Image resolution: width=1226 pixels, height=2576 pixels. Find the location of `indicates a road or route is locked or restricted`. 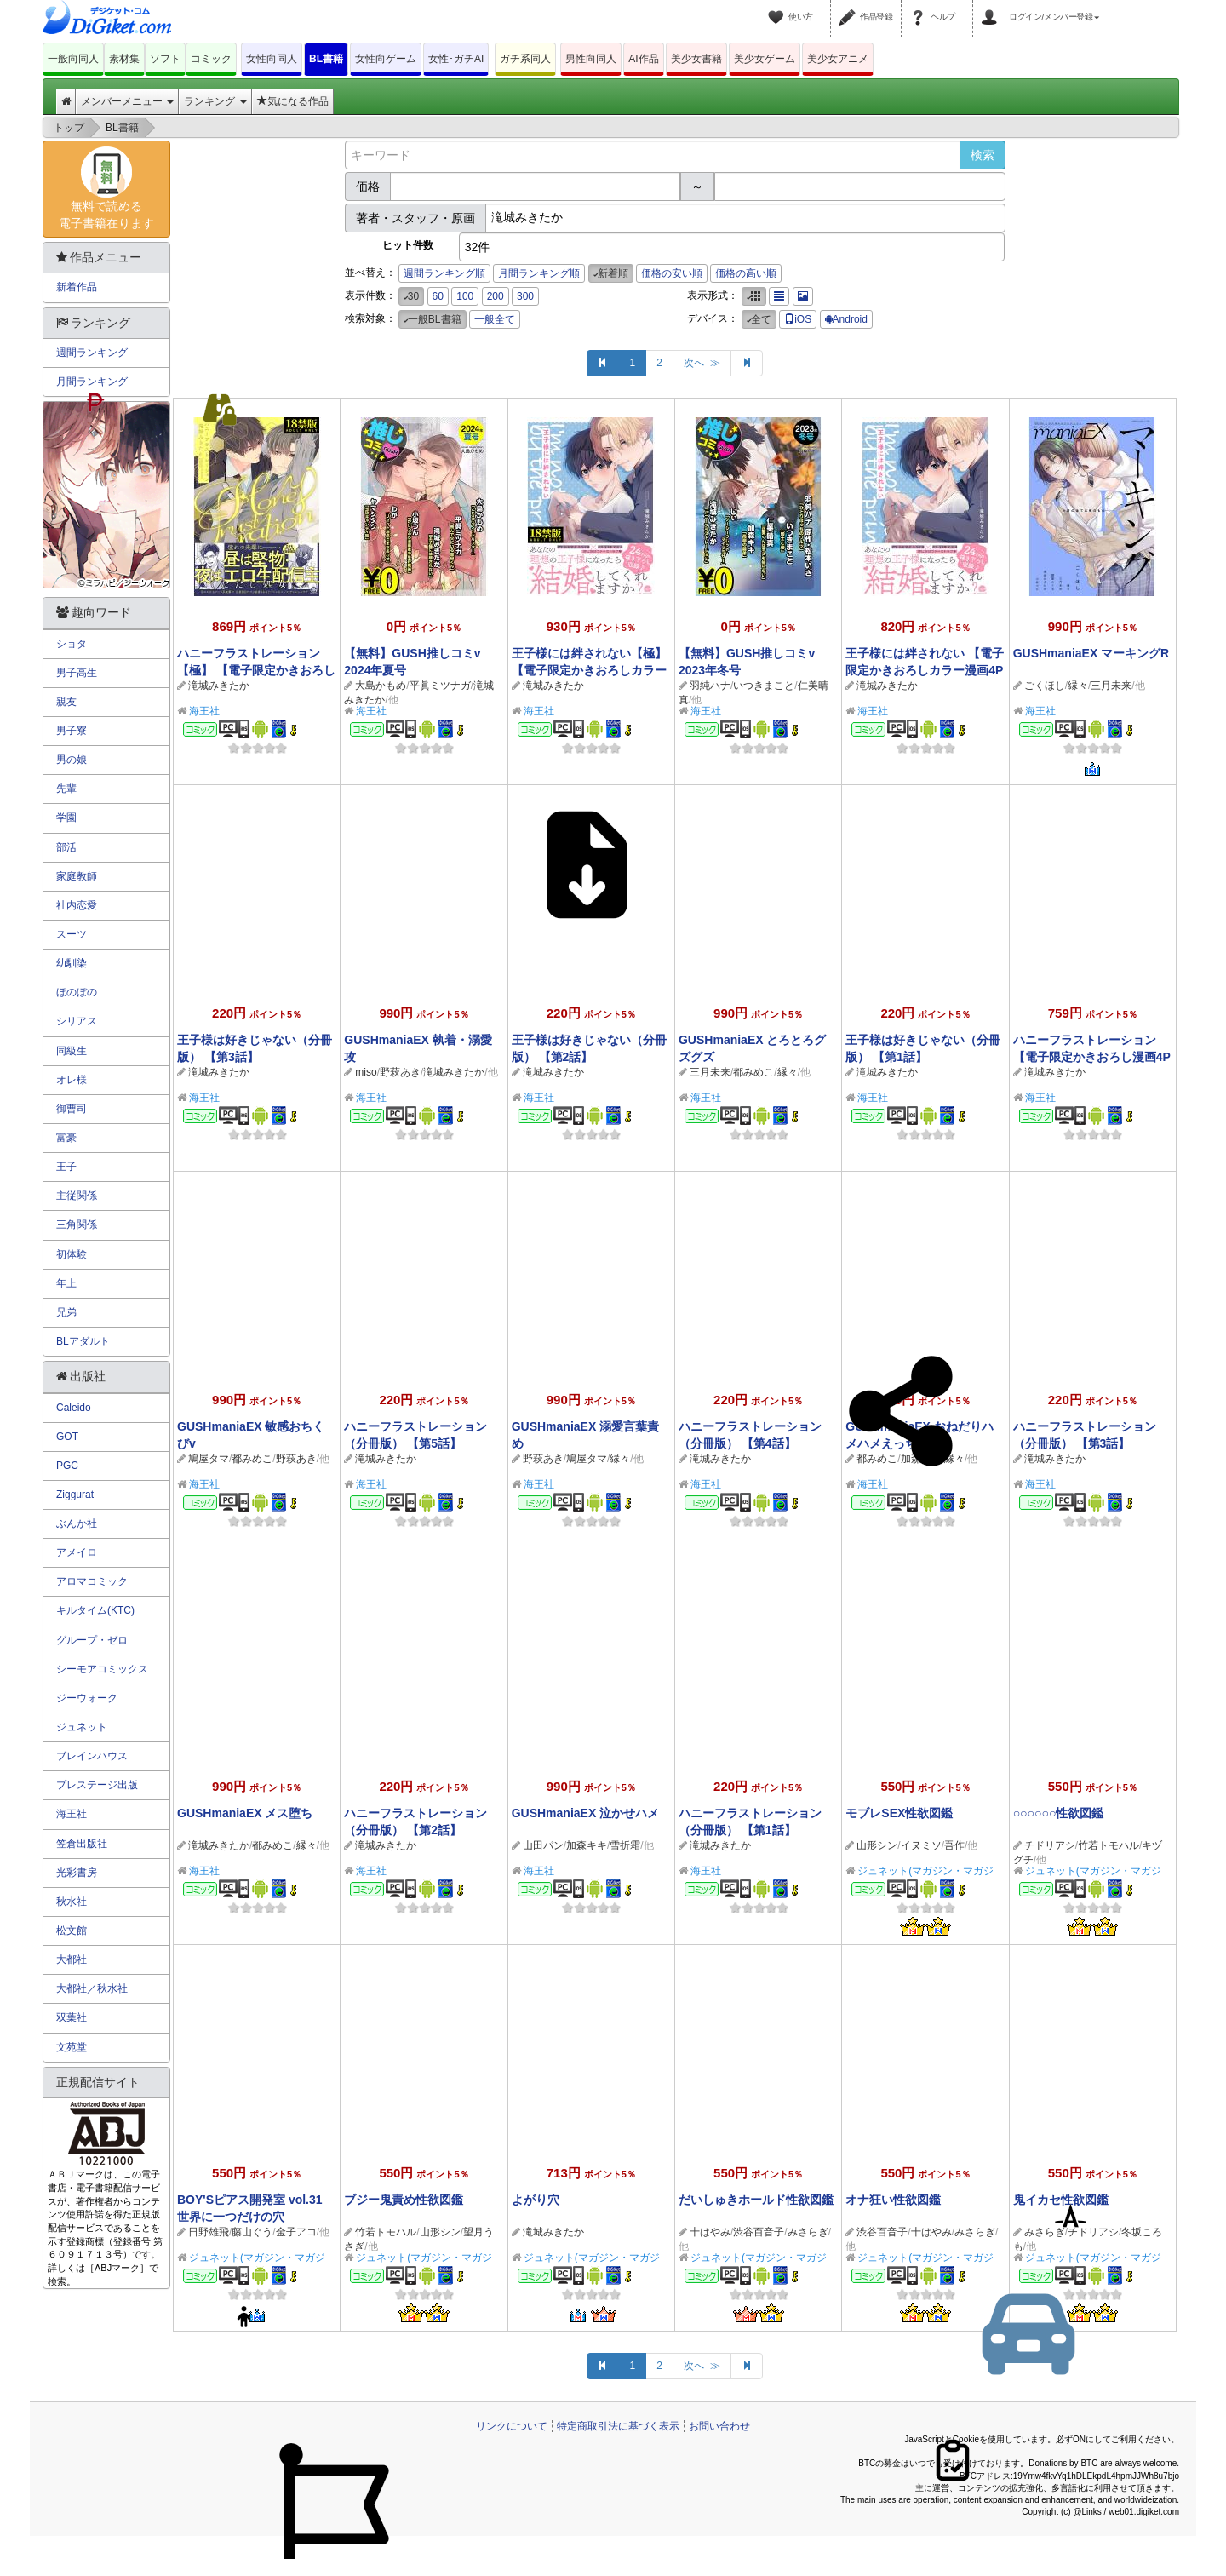

indicates a road or route is locked or restricted is located at coordinates (219, 408).